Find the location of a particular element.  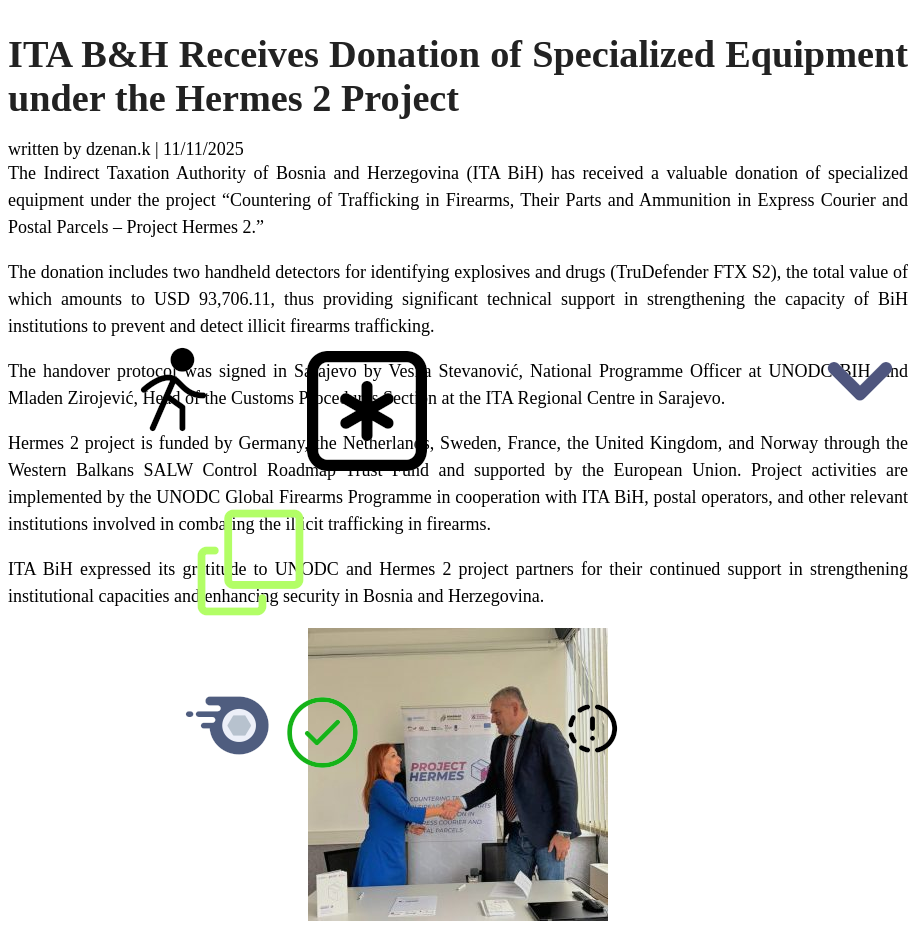

switch to walking directions is located at coordinates (173, 389).